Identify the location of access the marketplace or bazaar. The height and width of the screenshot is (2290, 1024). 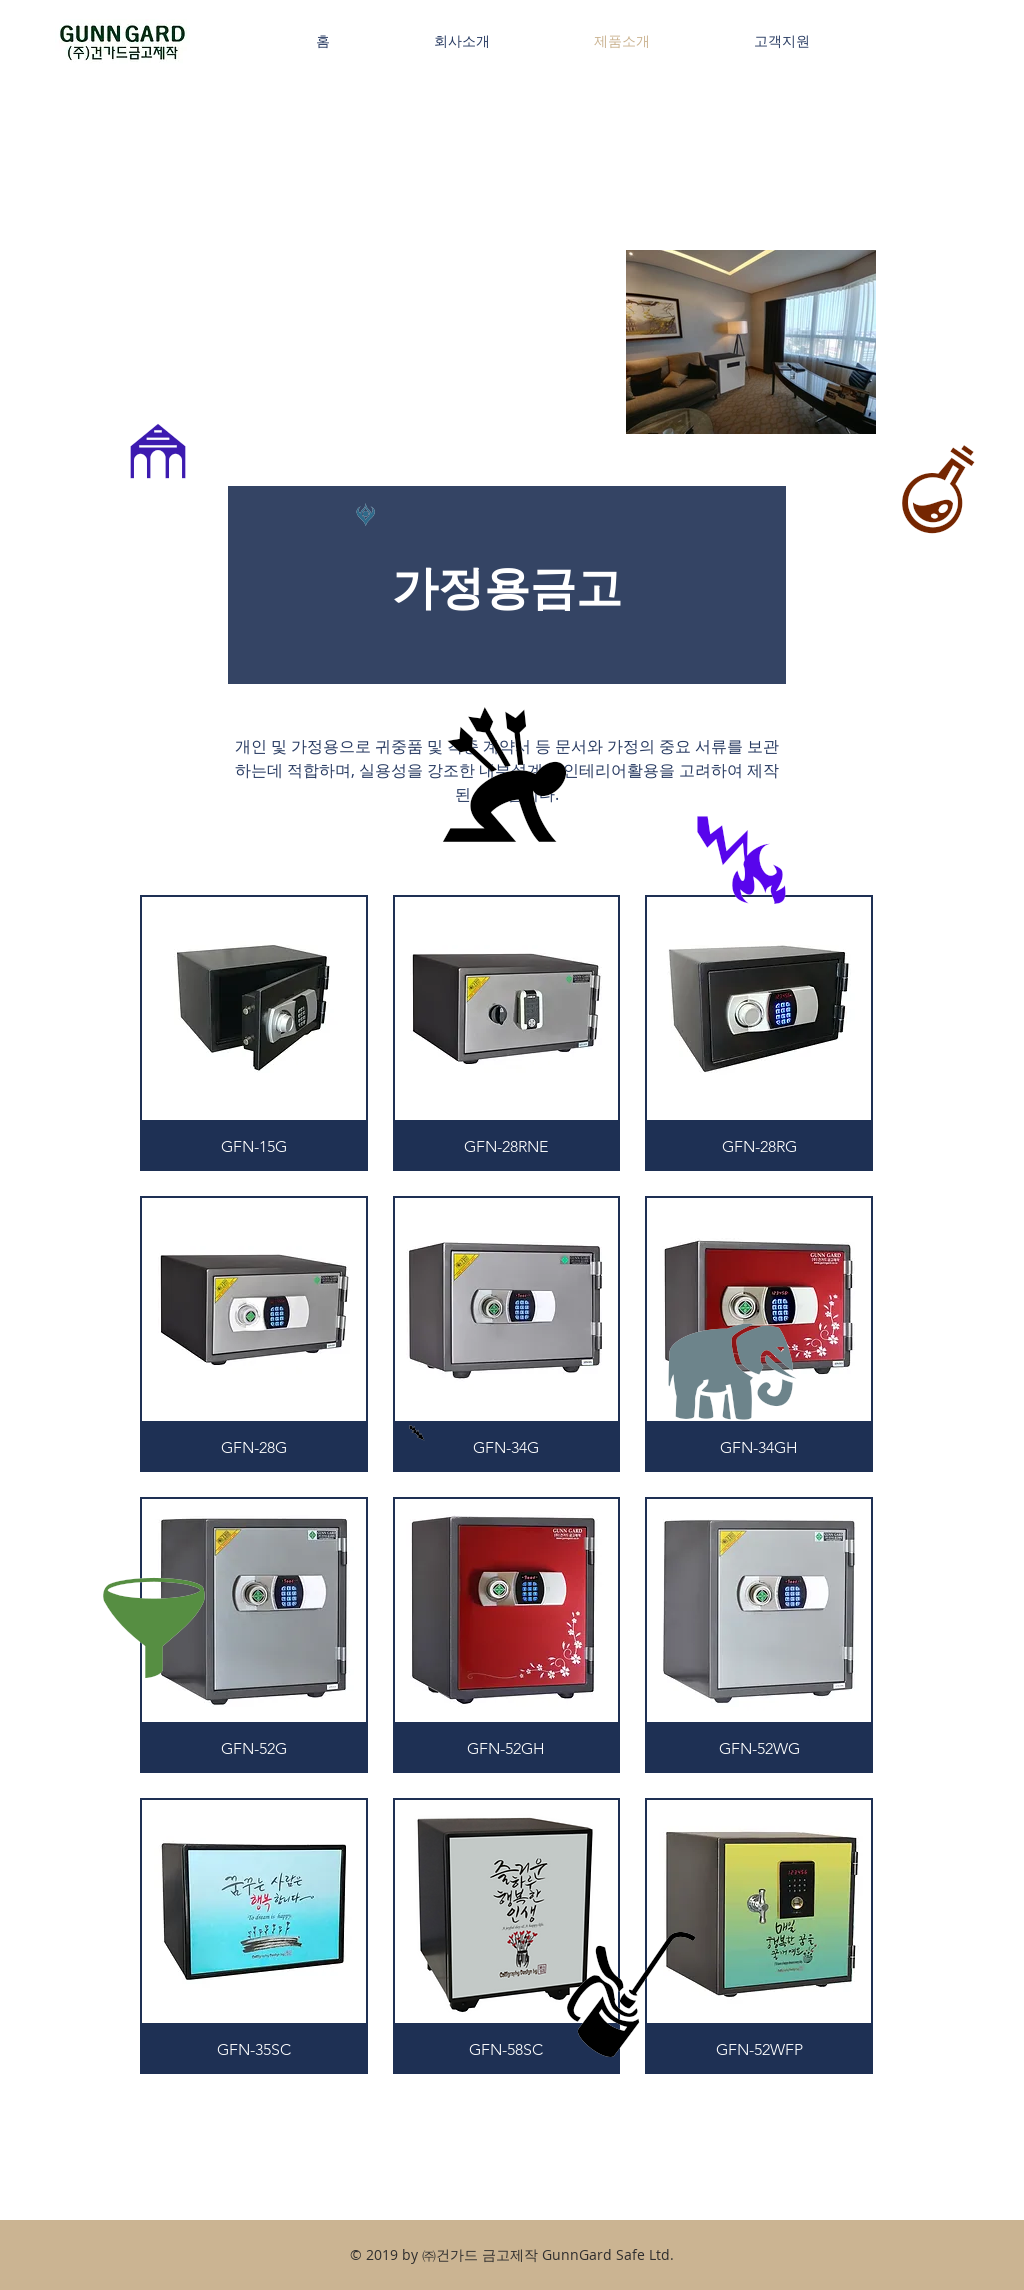
(158, 451).